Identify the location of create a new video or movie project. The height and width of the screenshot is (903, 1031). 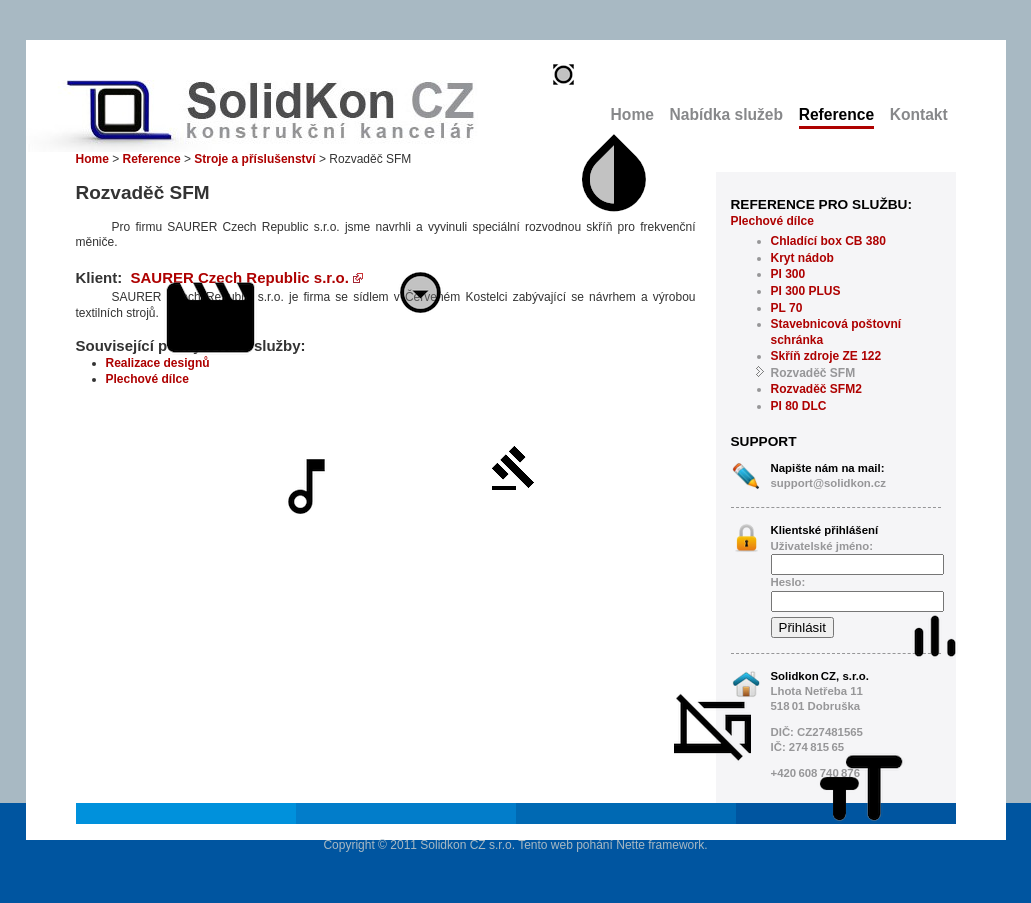
(210, 317).